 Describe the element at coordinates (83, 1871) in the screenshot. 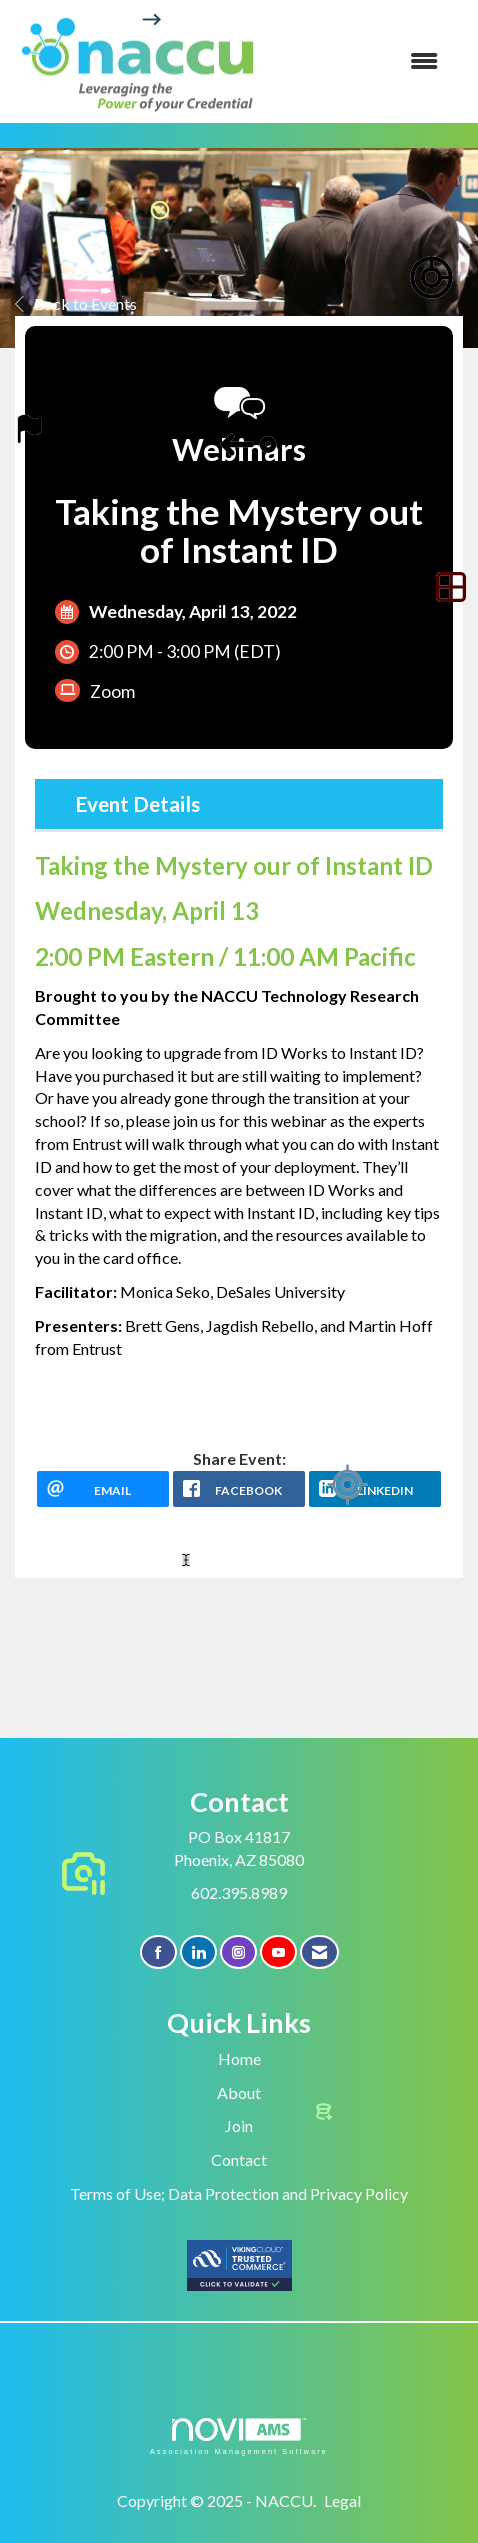

I see `pause video recording` at that location.